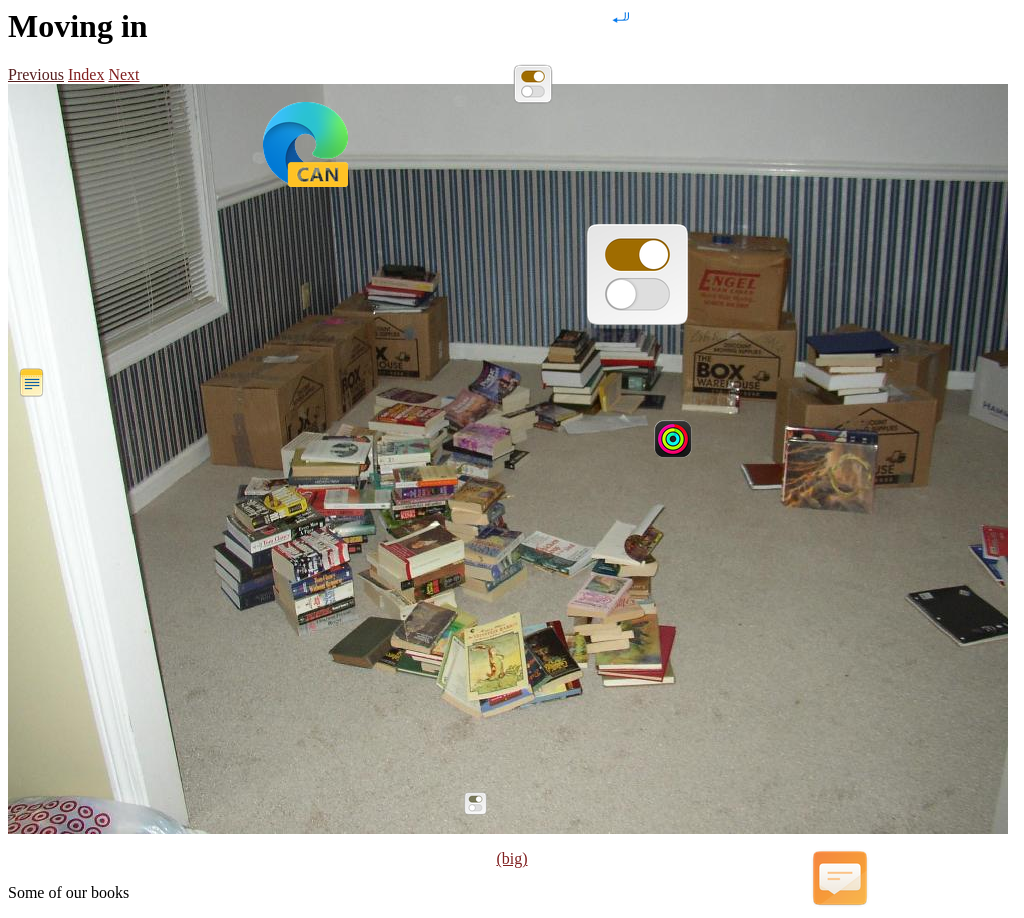 This screenshot has width=1024, height=918. Describe the element at coordinates (840, 878) in the screenshot. I see `open instant messaging app` at that location.